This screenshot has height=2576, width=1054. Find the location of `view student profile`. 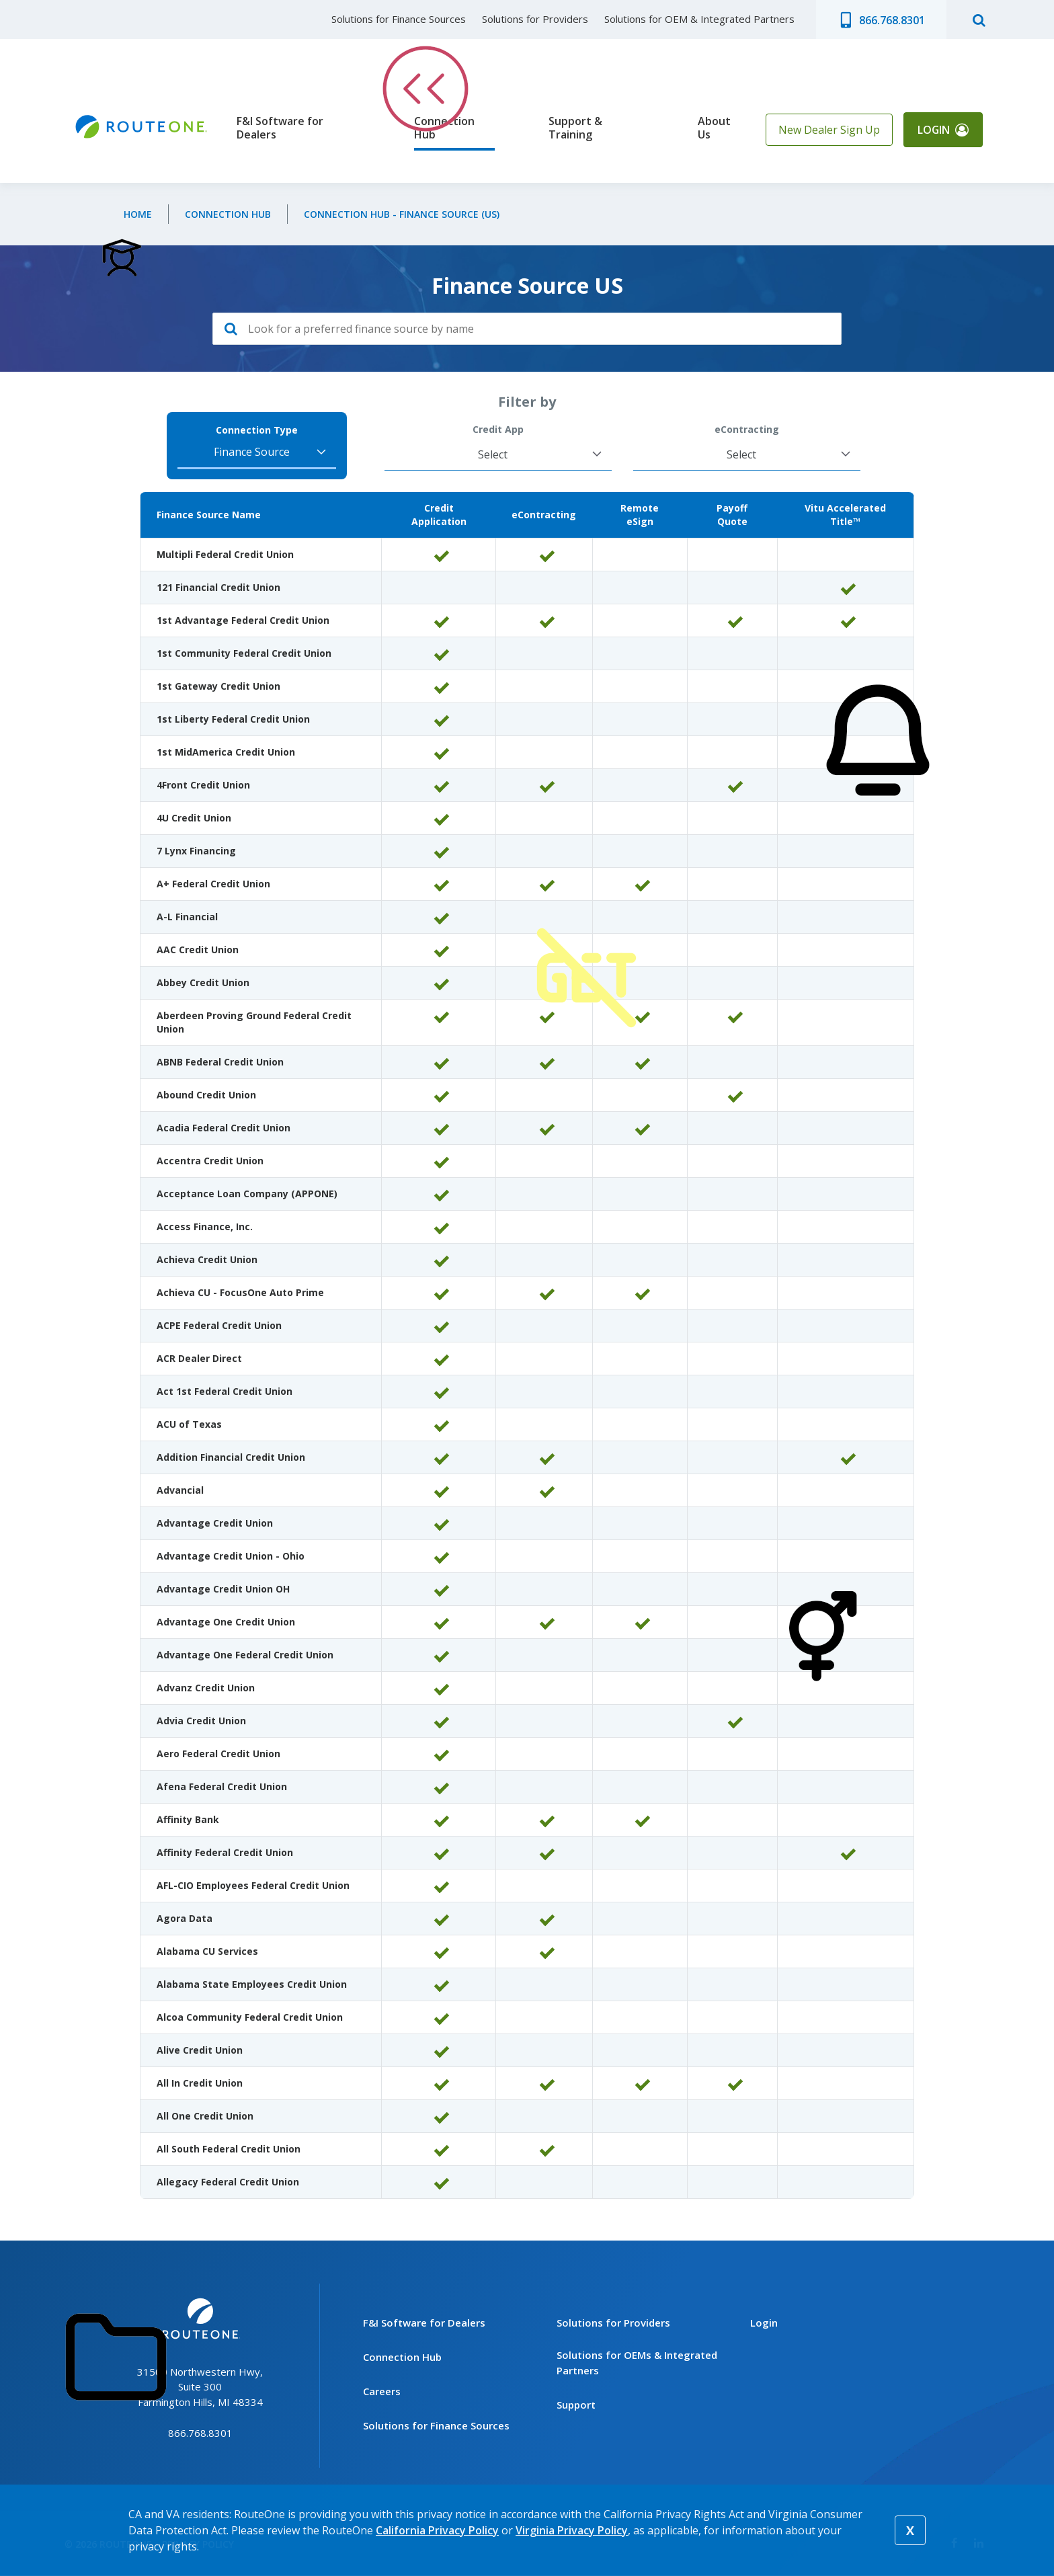

view student profile is located at coordinates (122, 258).